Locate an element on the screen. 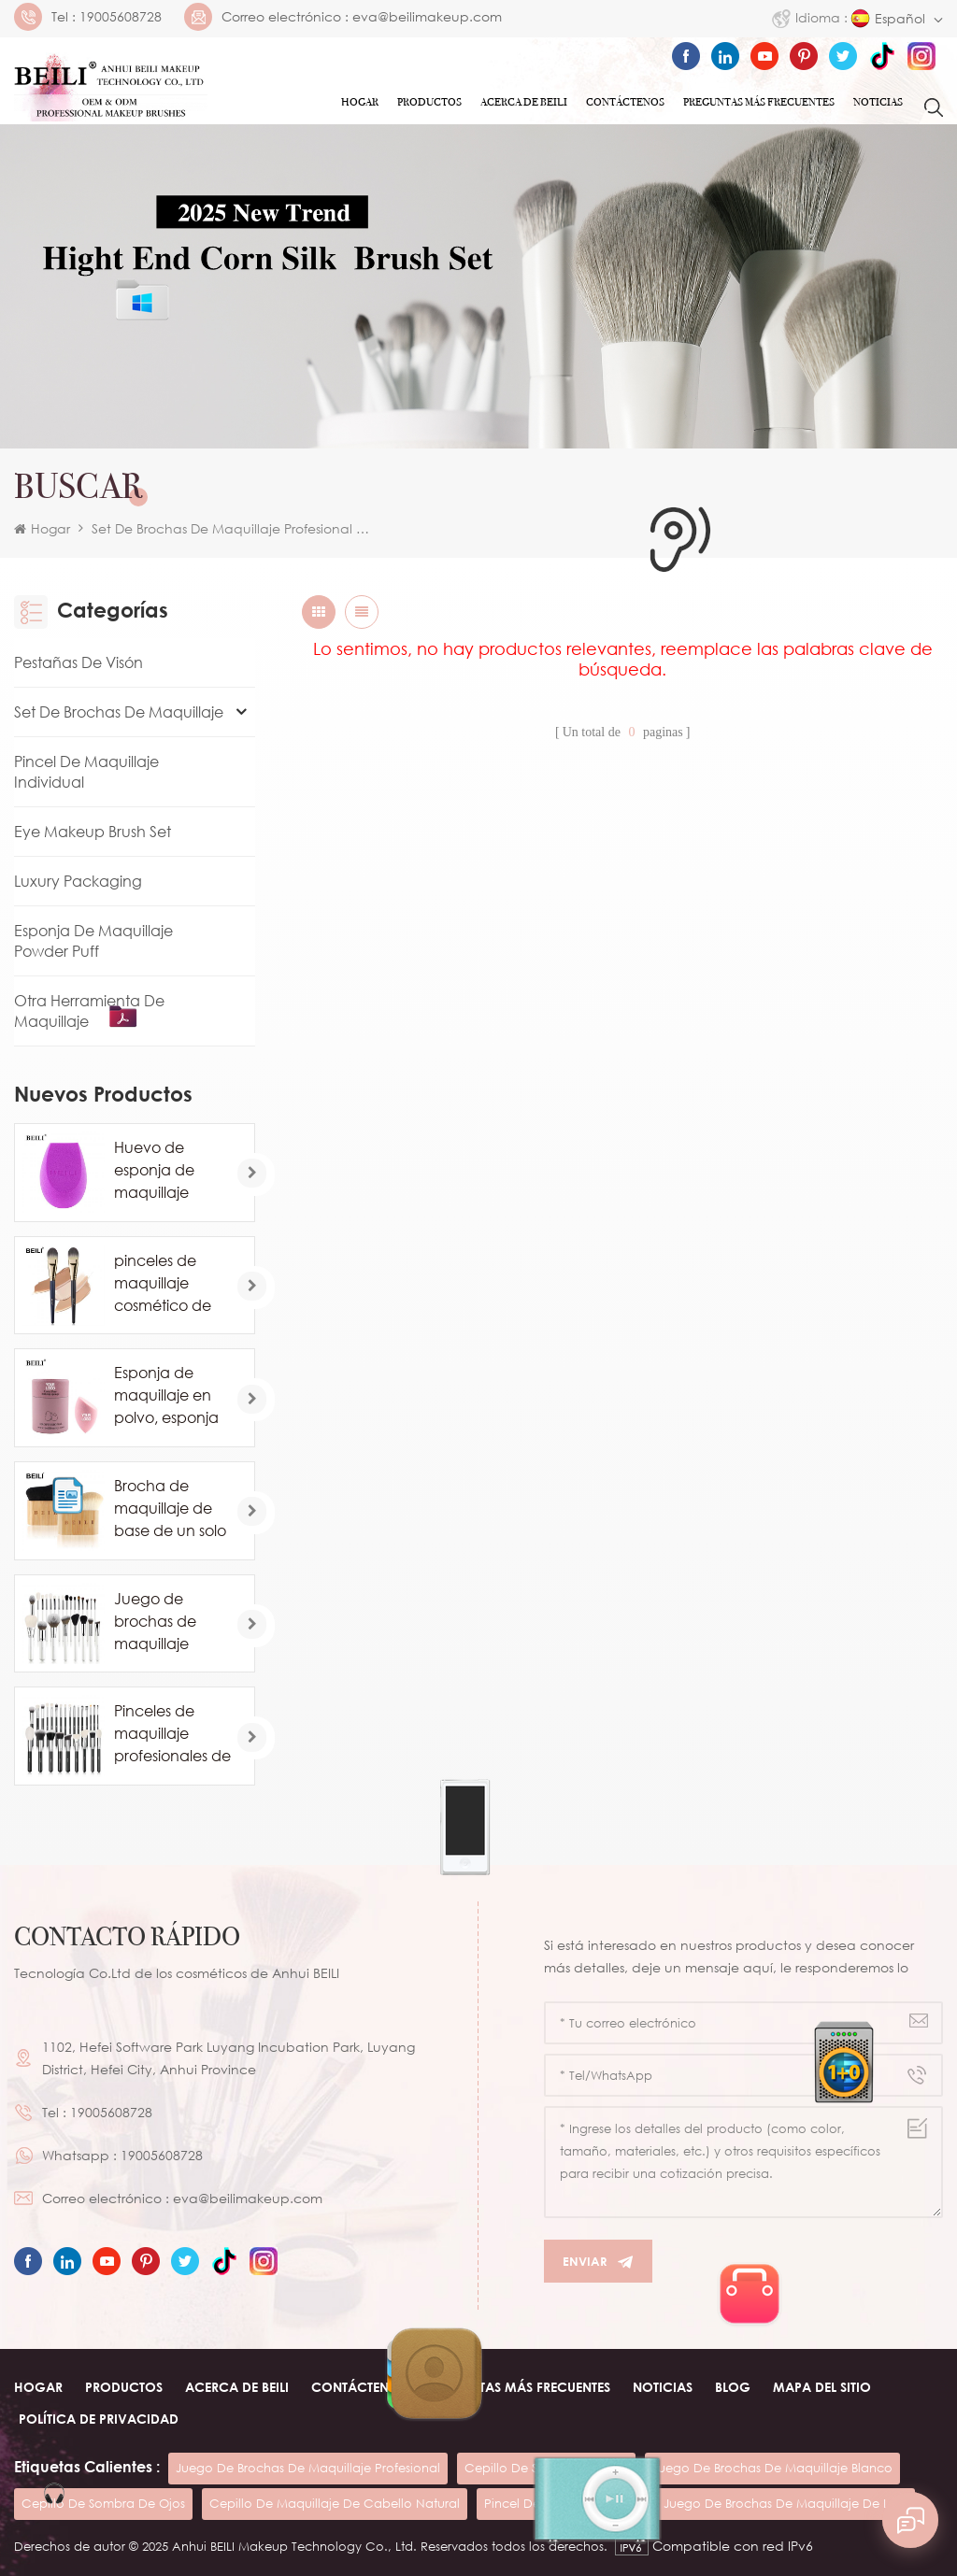 The width and height of the screenshot is (957, 2576). access hearing accessibility settings is located at coordinates (678, 539).